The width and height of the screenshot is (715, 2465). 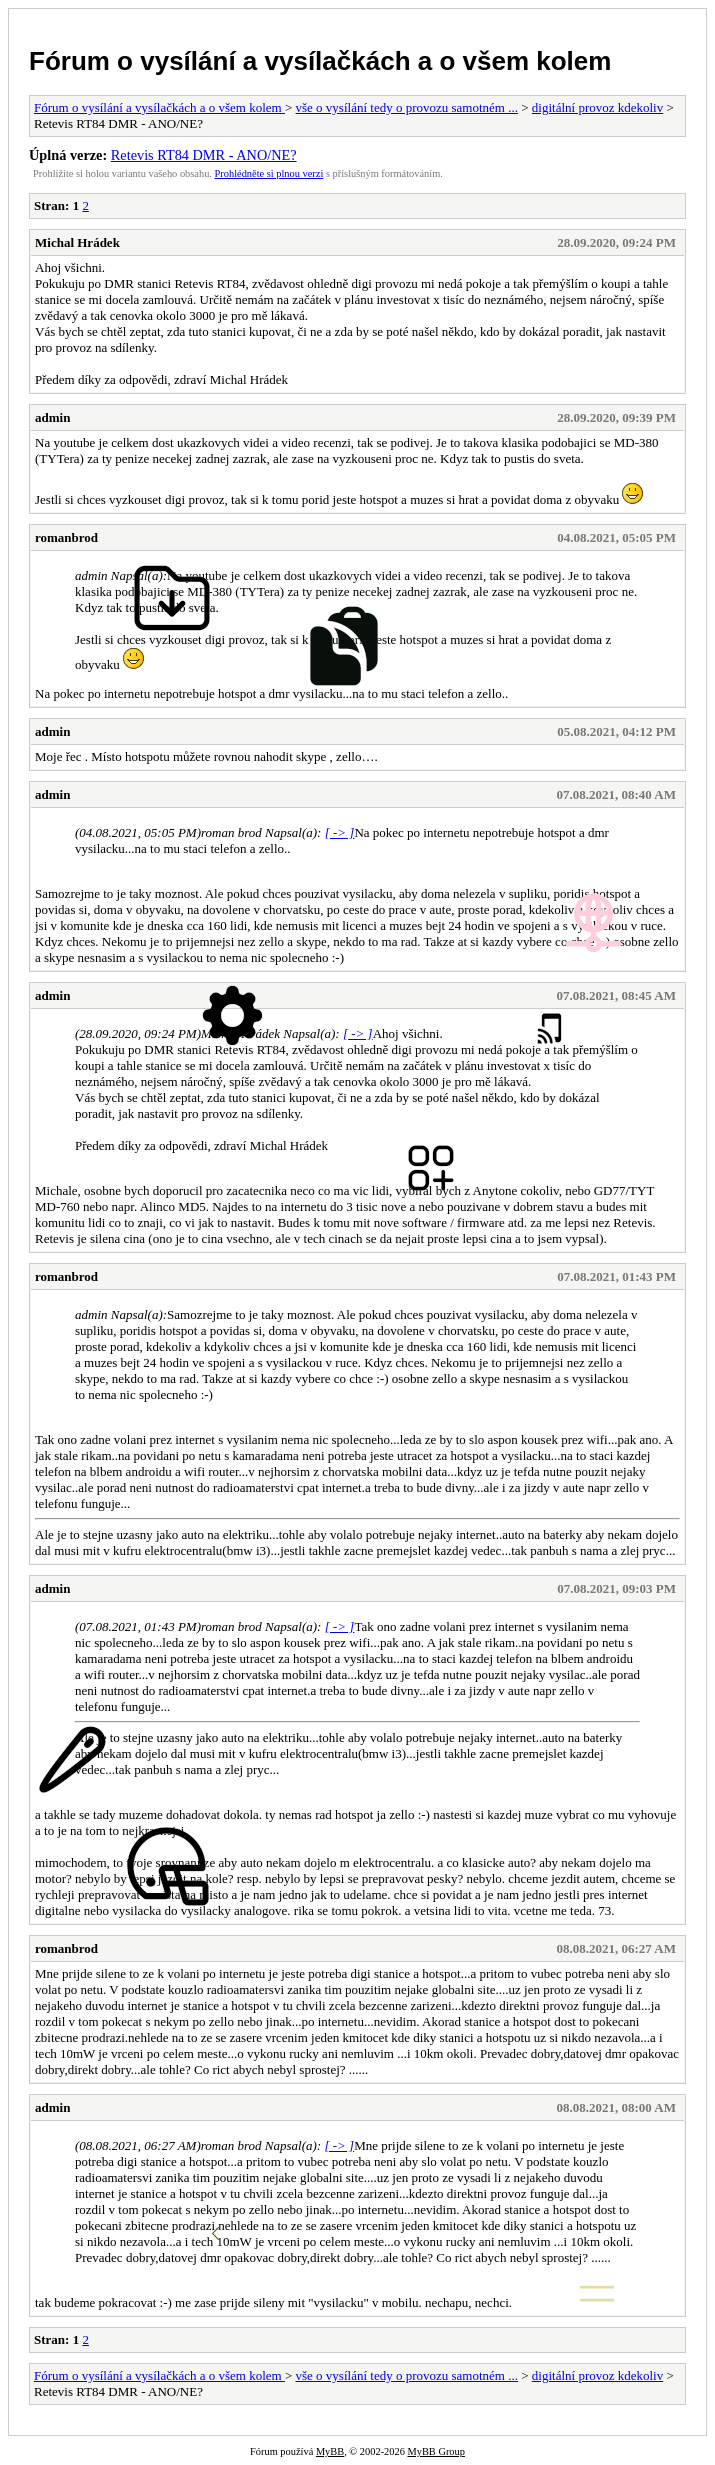 I want to click on access settings or preferences, so click(x=232, y=1015).